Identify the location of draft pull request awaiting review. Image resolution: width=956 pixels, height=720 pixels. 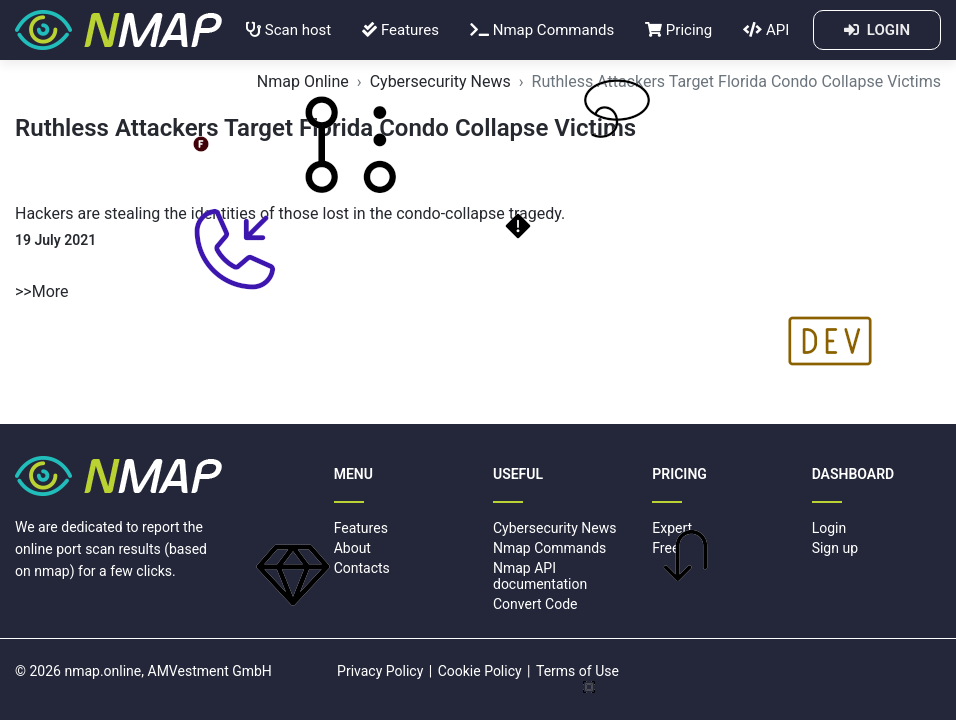
(350, 141).